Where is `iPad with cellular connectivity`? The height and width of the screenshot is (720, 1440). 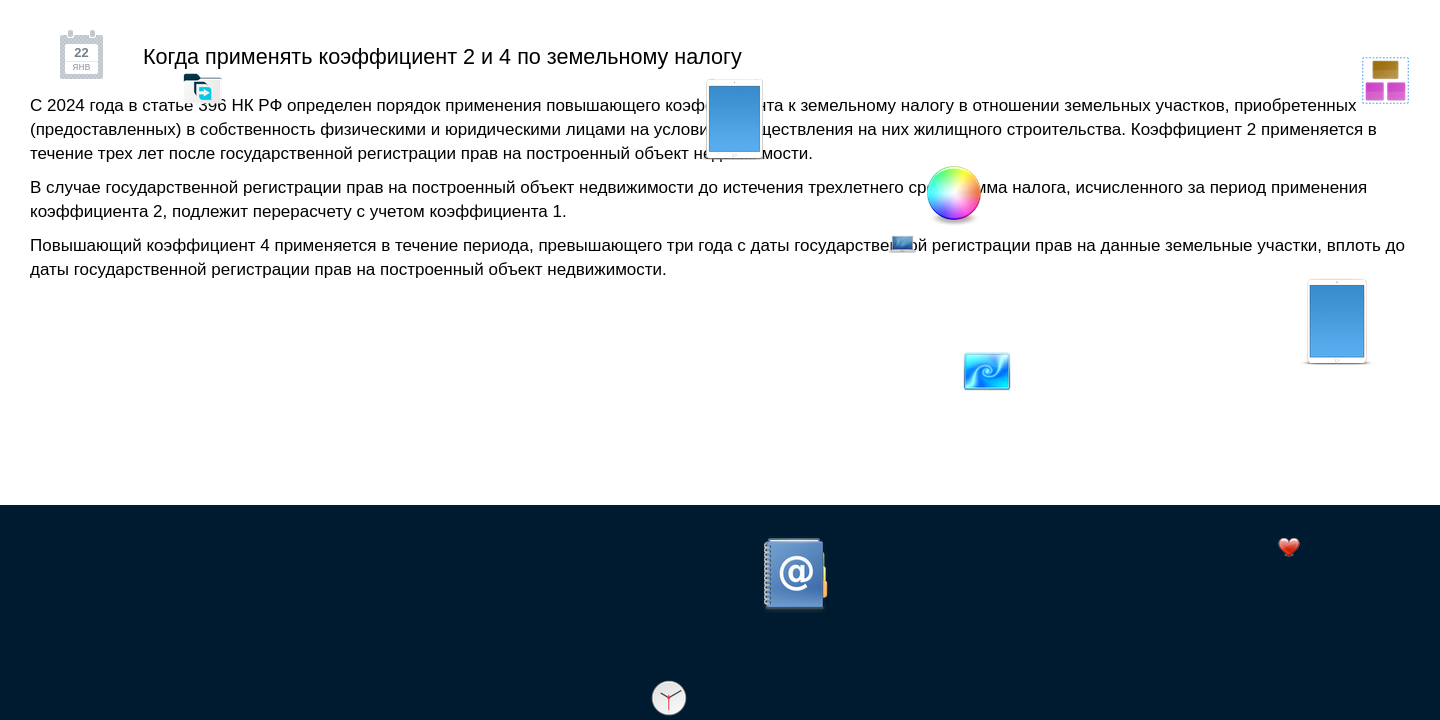 iPad with cellular connectivity is located at coordinates (734, 118).